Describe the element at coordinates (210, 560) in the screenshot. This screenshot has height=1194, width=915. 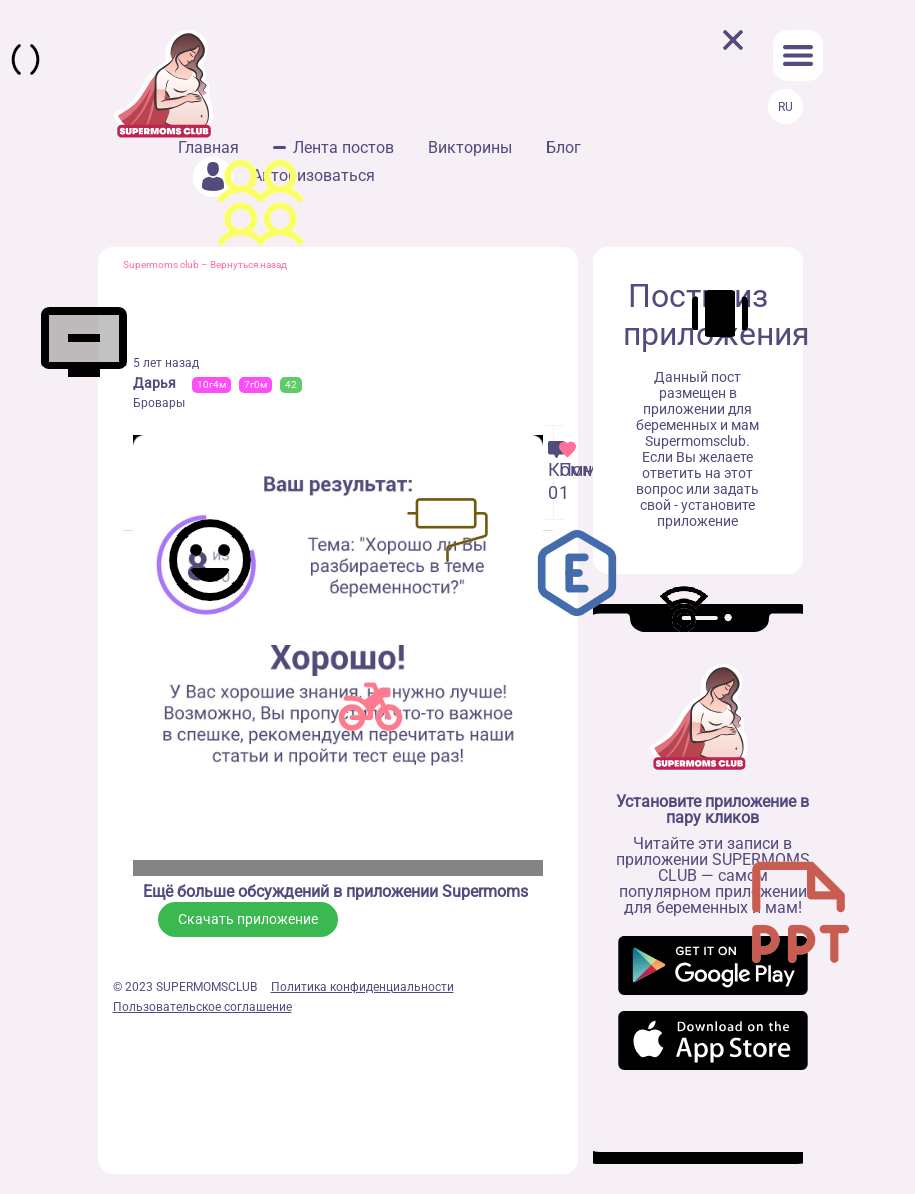
I see `tag people in a photo` at that location.